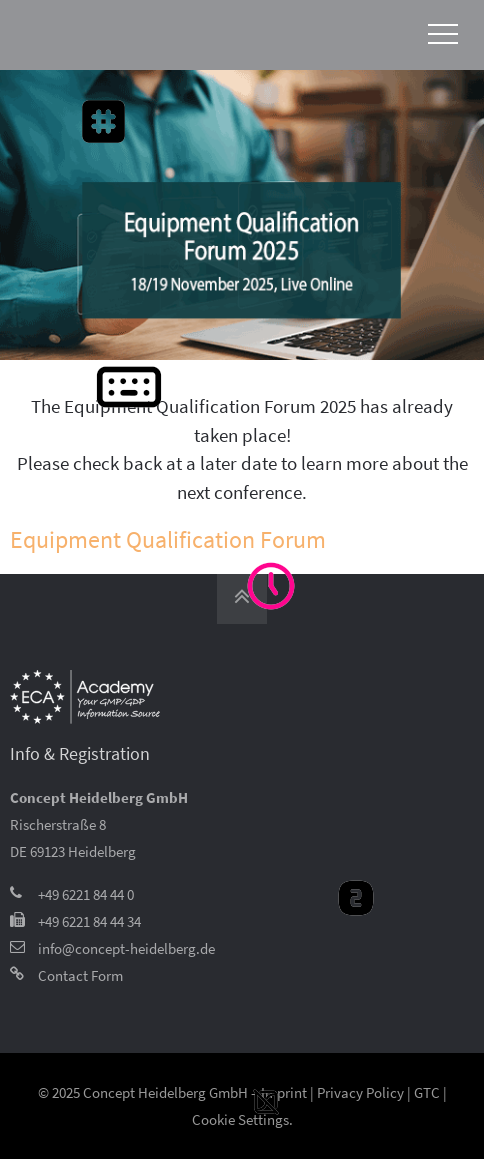 The height and width of the screenshot is (1159, 484). Describe the element at coordinates (103, 121) in the screenshot. I see `view grid or table layout` at that location.